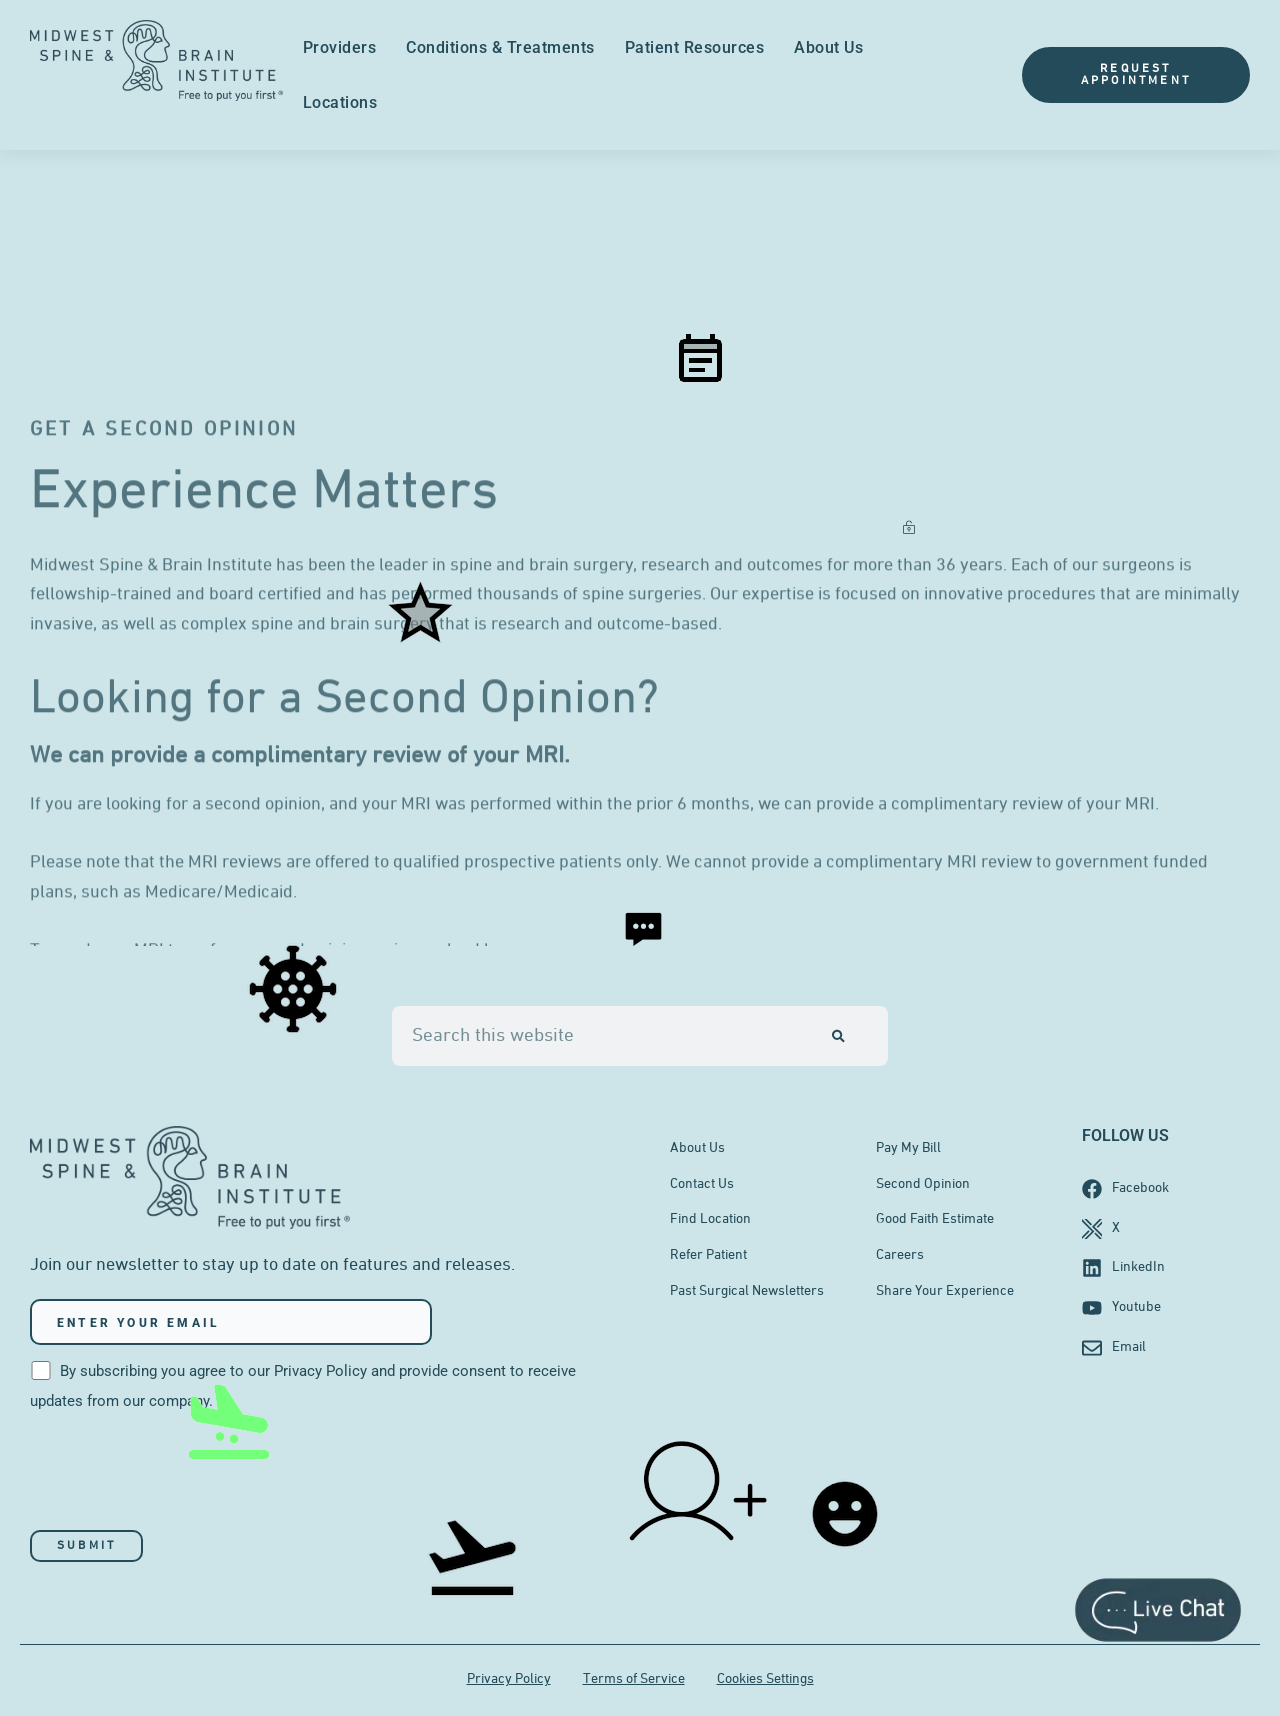 This screenshot has height=1716, width=1280. Describe the element at coordinates (845, 1514) in the screenshot. I see `add an emoji or emoticon to your message` at that location.